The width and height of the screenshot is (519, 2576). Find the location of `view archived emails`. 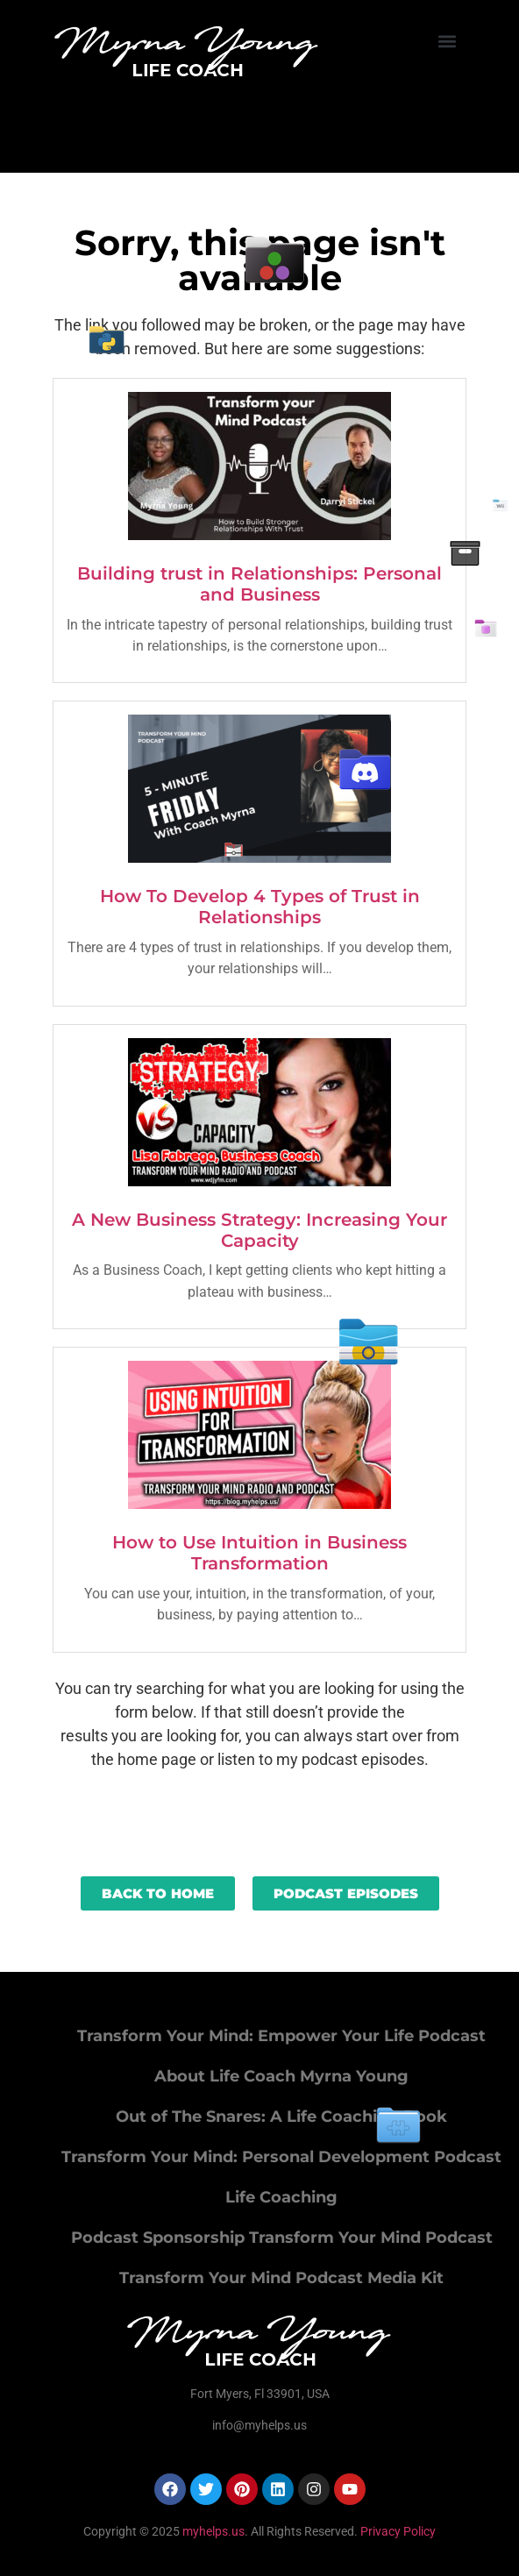

view archived emails is located at coordinates (465, 552).